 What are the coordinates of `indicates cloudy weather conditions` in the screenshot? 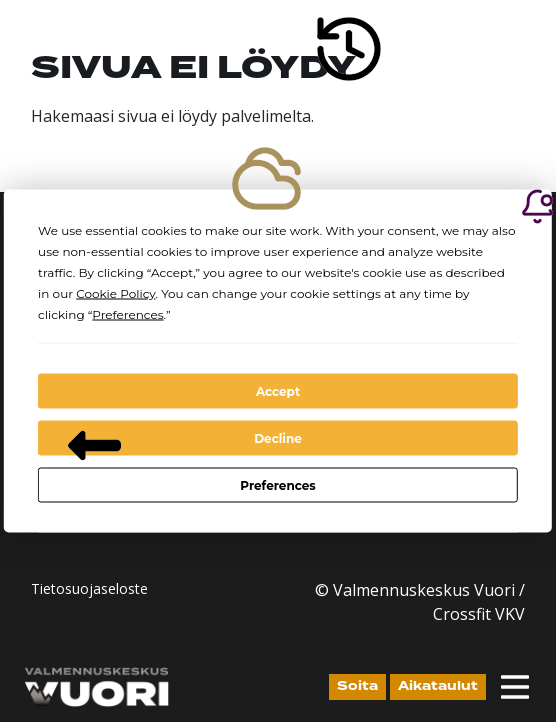 It's located at (266, 178).